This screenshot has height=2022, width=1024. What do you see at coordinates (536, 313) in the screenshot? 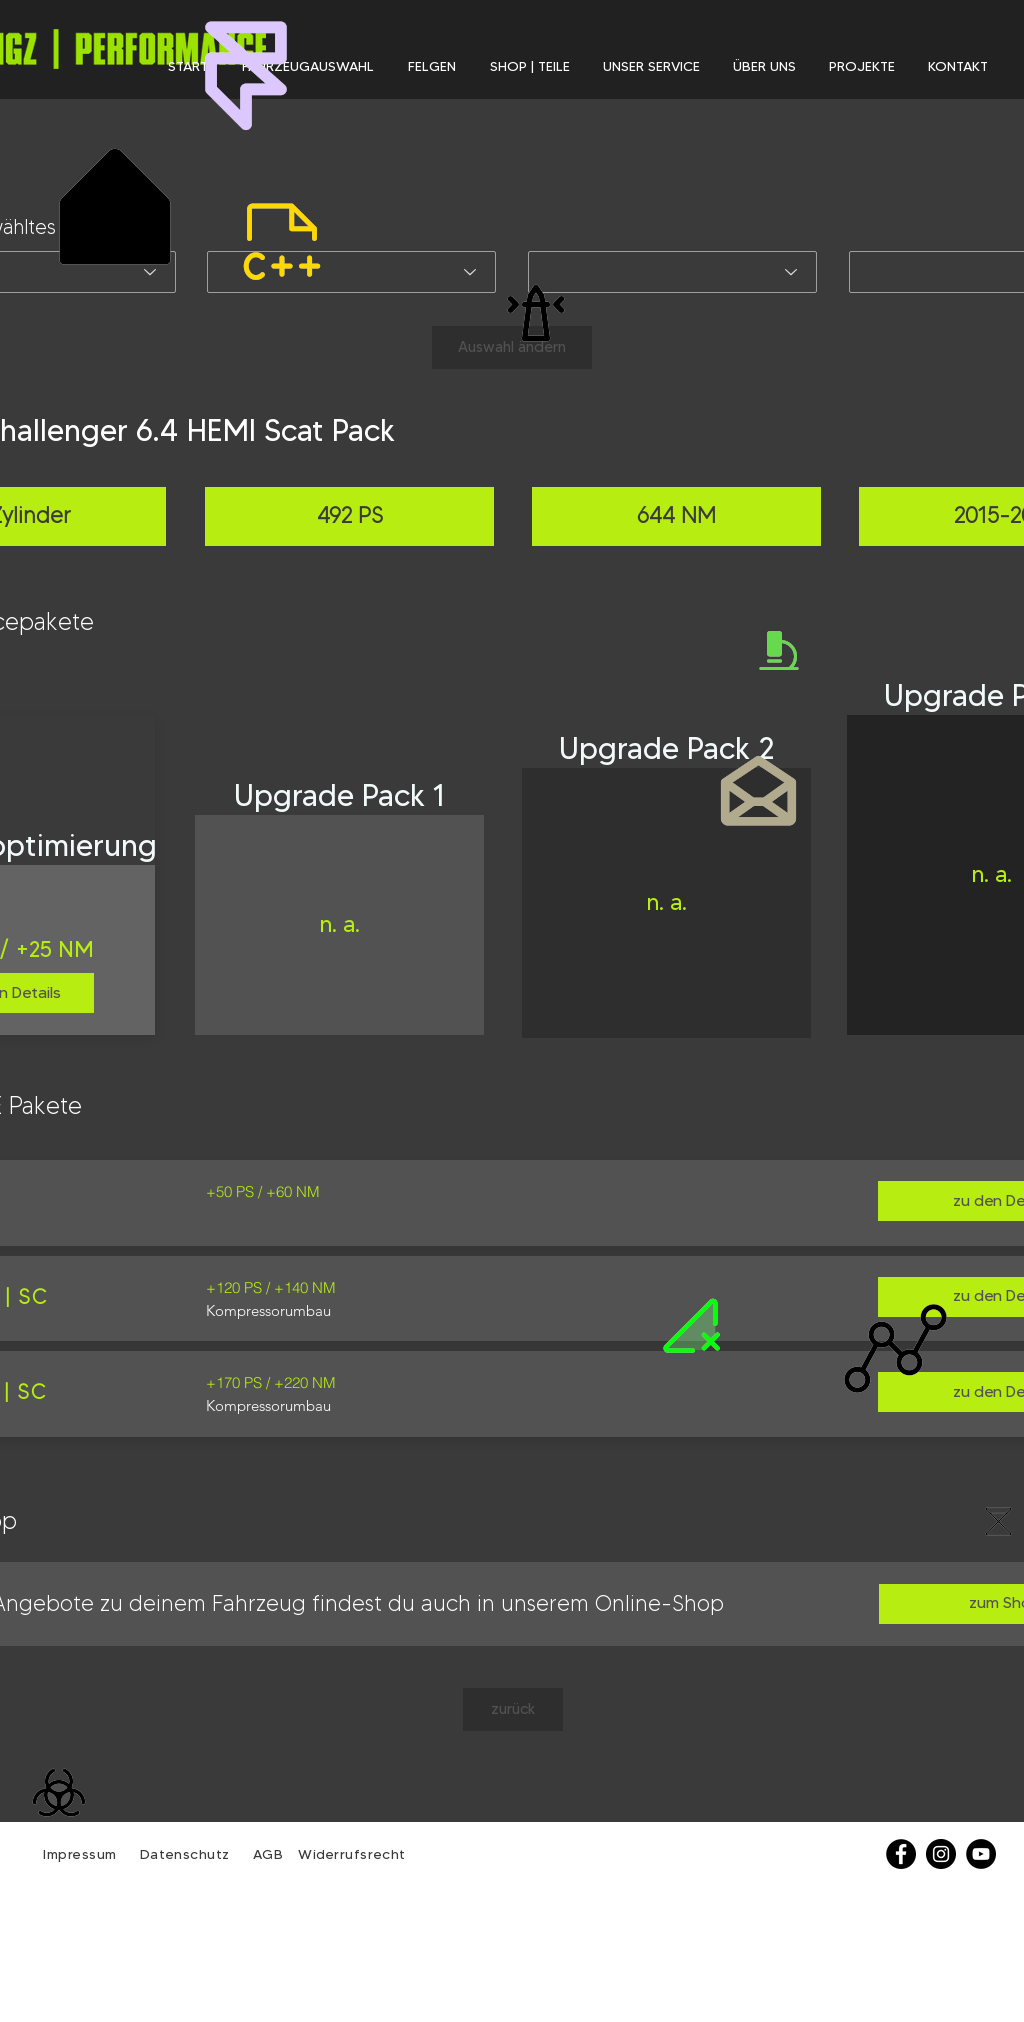
I see `navigate to lighthouse or maritime location` at bounding box center [536, 313].